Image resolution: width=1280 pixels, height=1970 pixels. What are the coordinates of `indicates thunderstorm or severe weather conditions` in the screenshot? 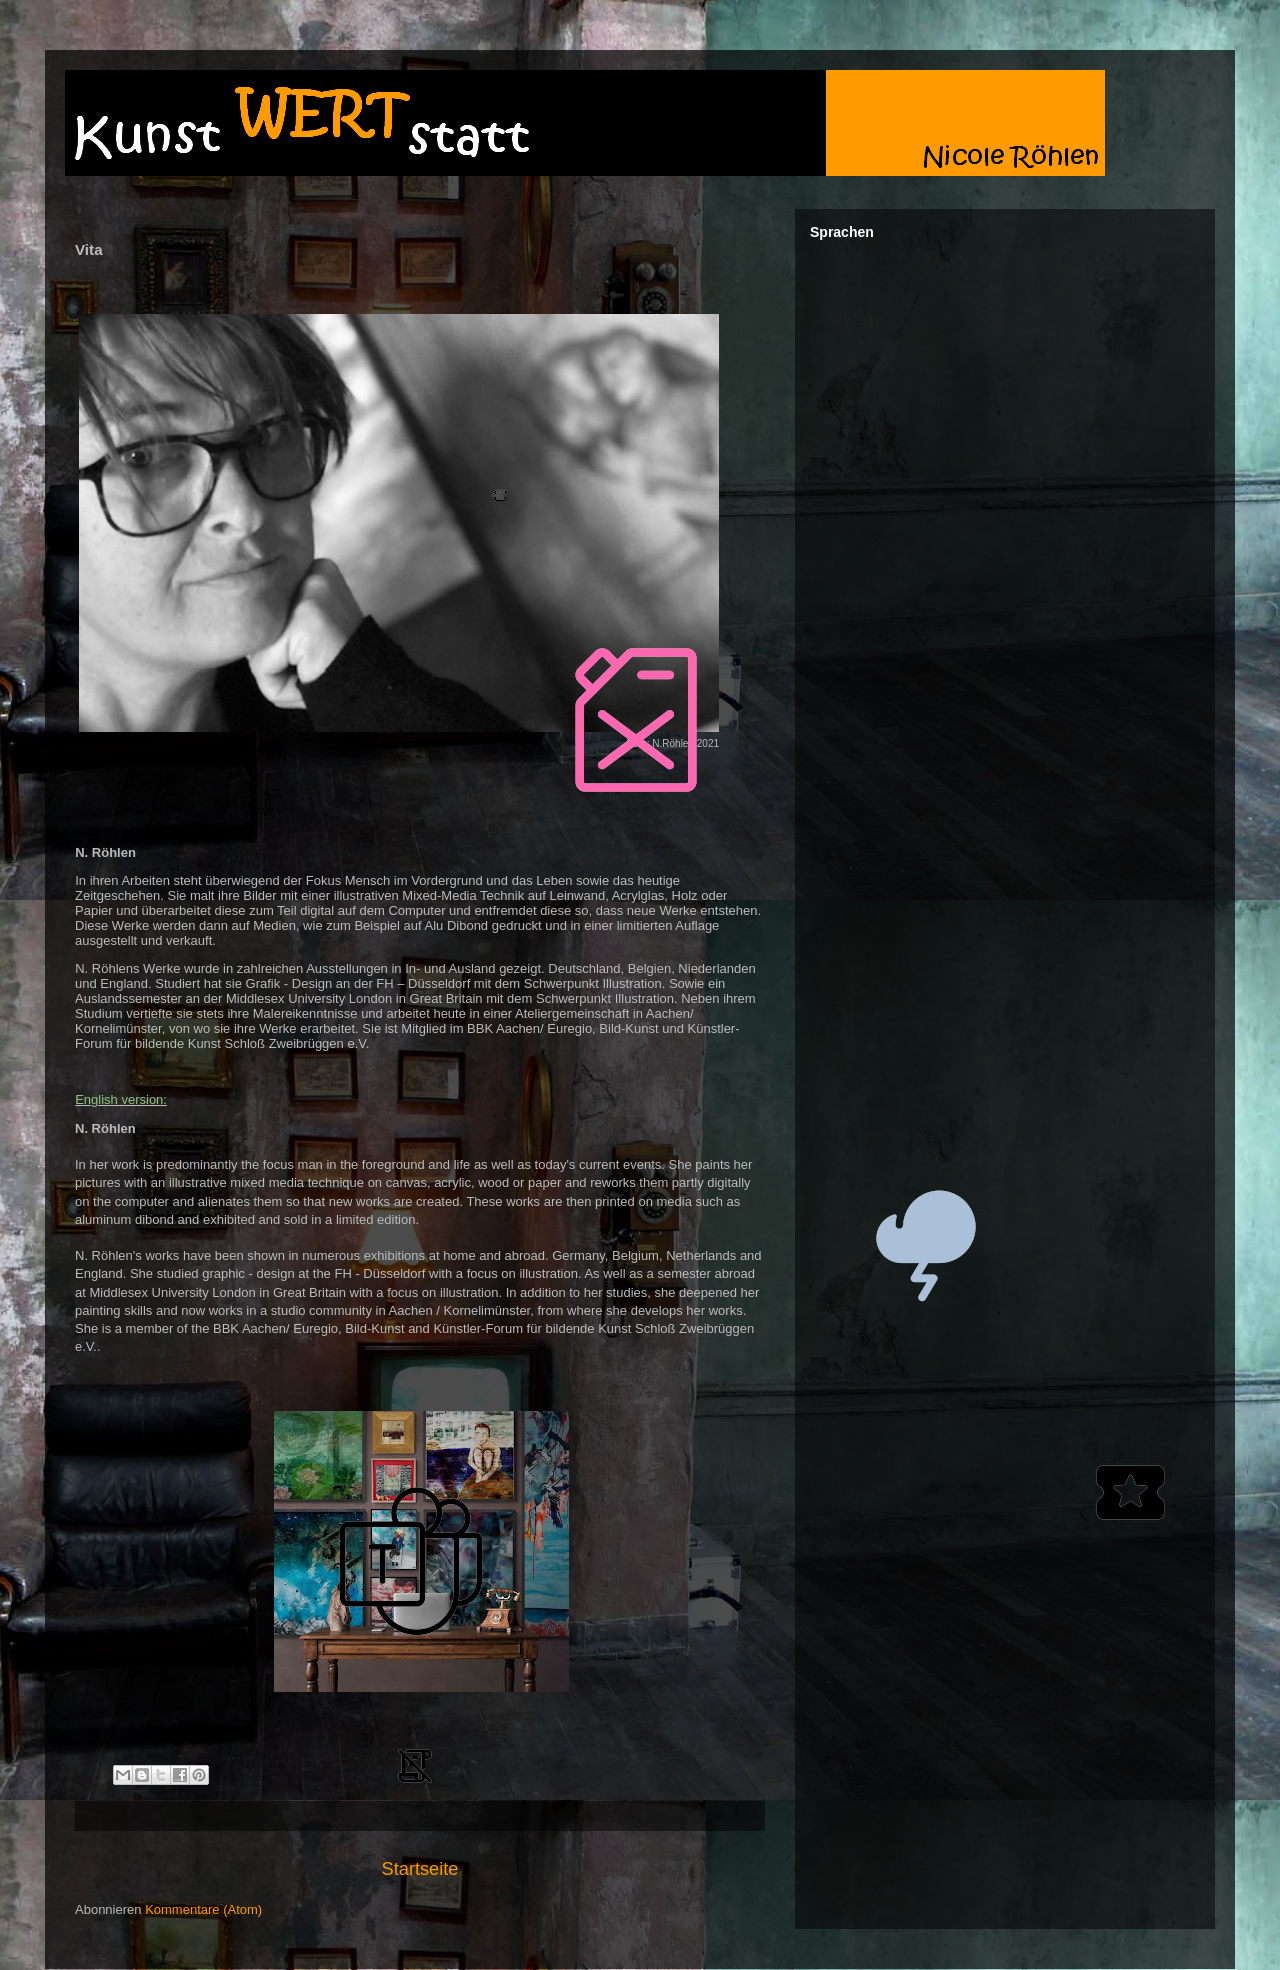 It's located at (926, 1244).